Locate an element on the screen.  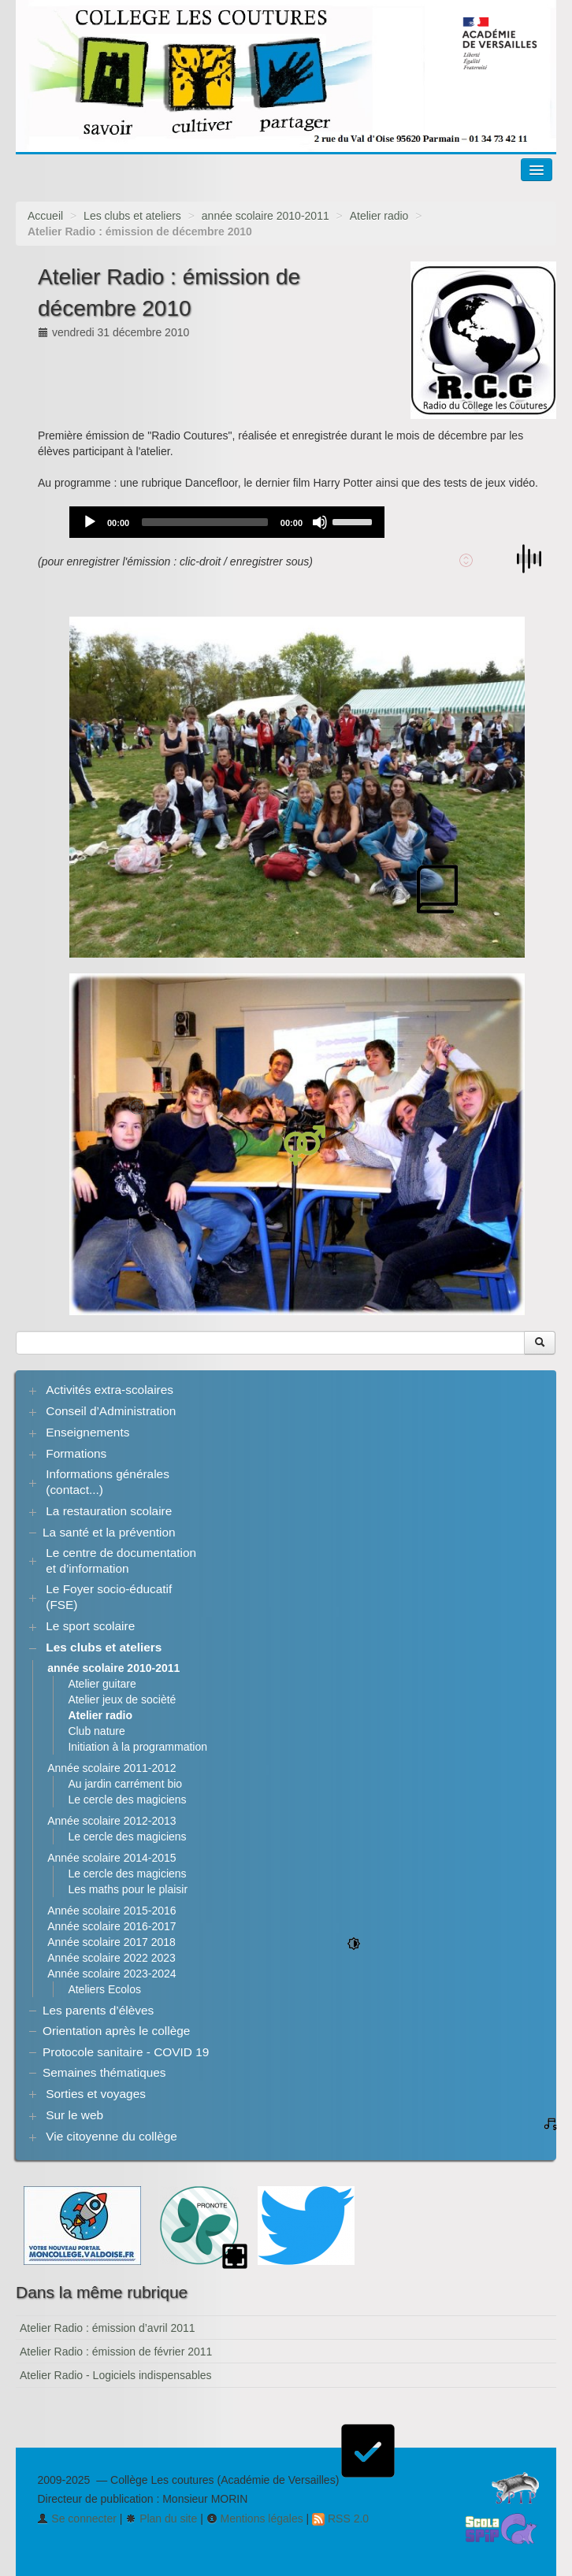
audio or sound visualization is located at coordinates (529, 558).